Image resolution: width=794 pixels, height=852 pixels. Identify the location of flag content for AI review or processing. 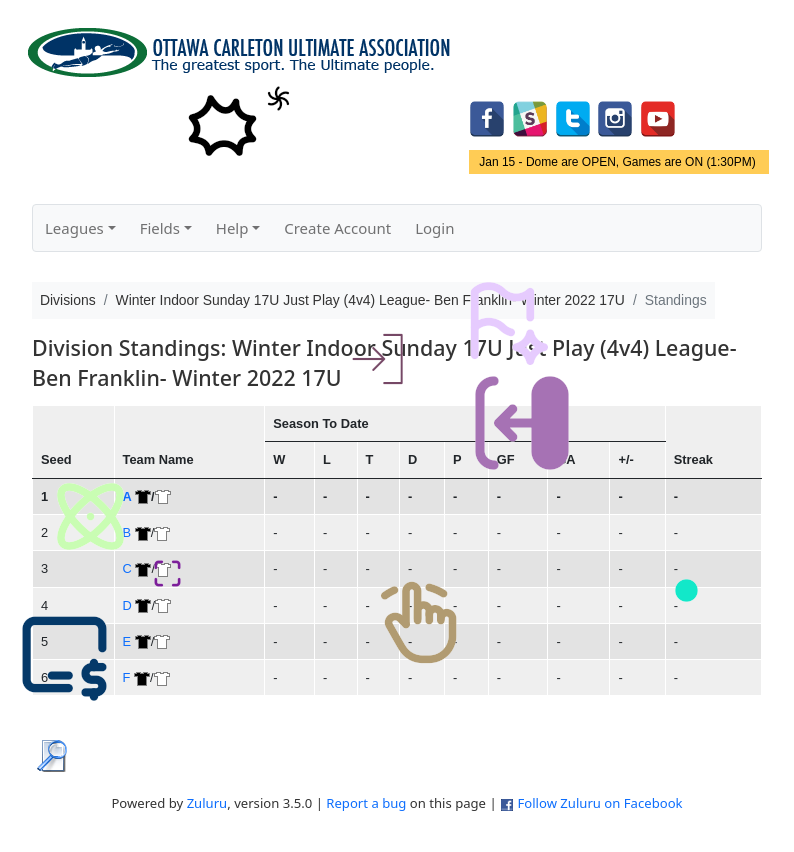
(502, 319).